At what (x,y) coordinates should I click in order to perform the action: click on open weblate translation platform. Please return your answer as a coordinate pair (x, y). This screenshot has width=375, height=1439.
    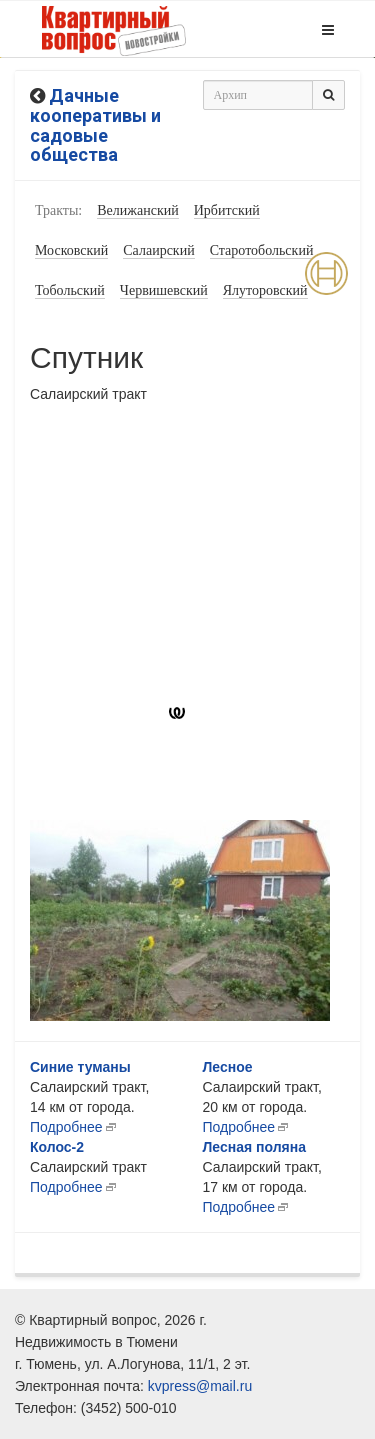
    Looking at the image, I should click on (177, 713).